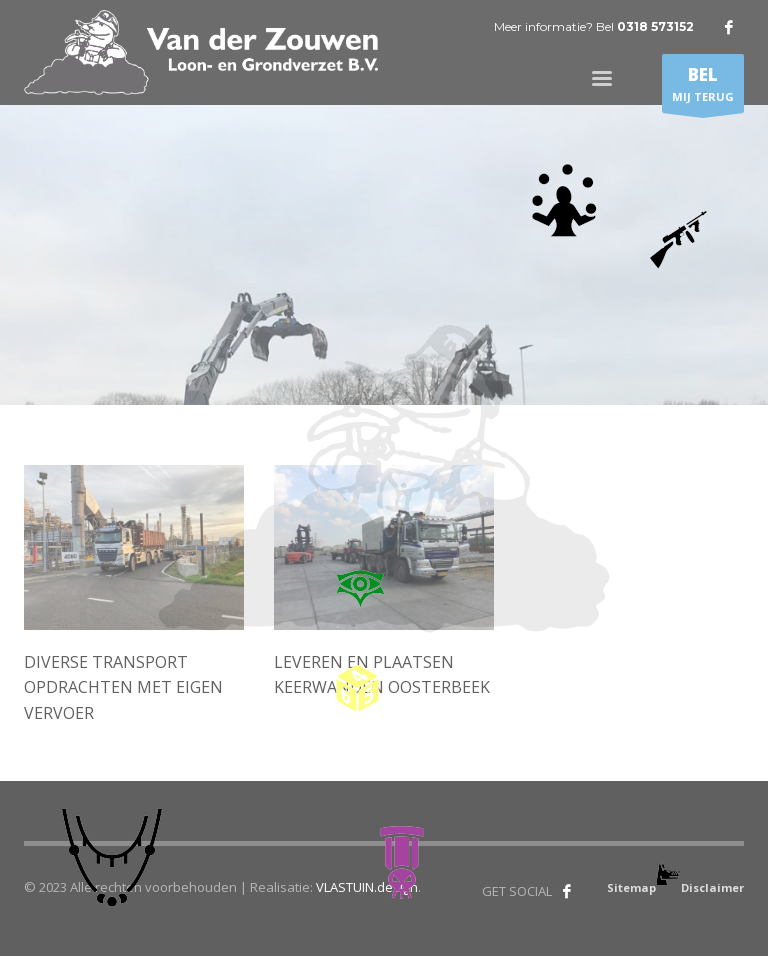 This screenshot has height=956, width=768. I want to click on roll dice or randomize selection, so click(357, 688).